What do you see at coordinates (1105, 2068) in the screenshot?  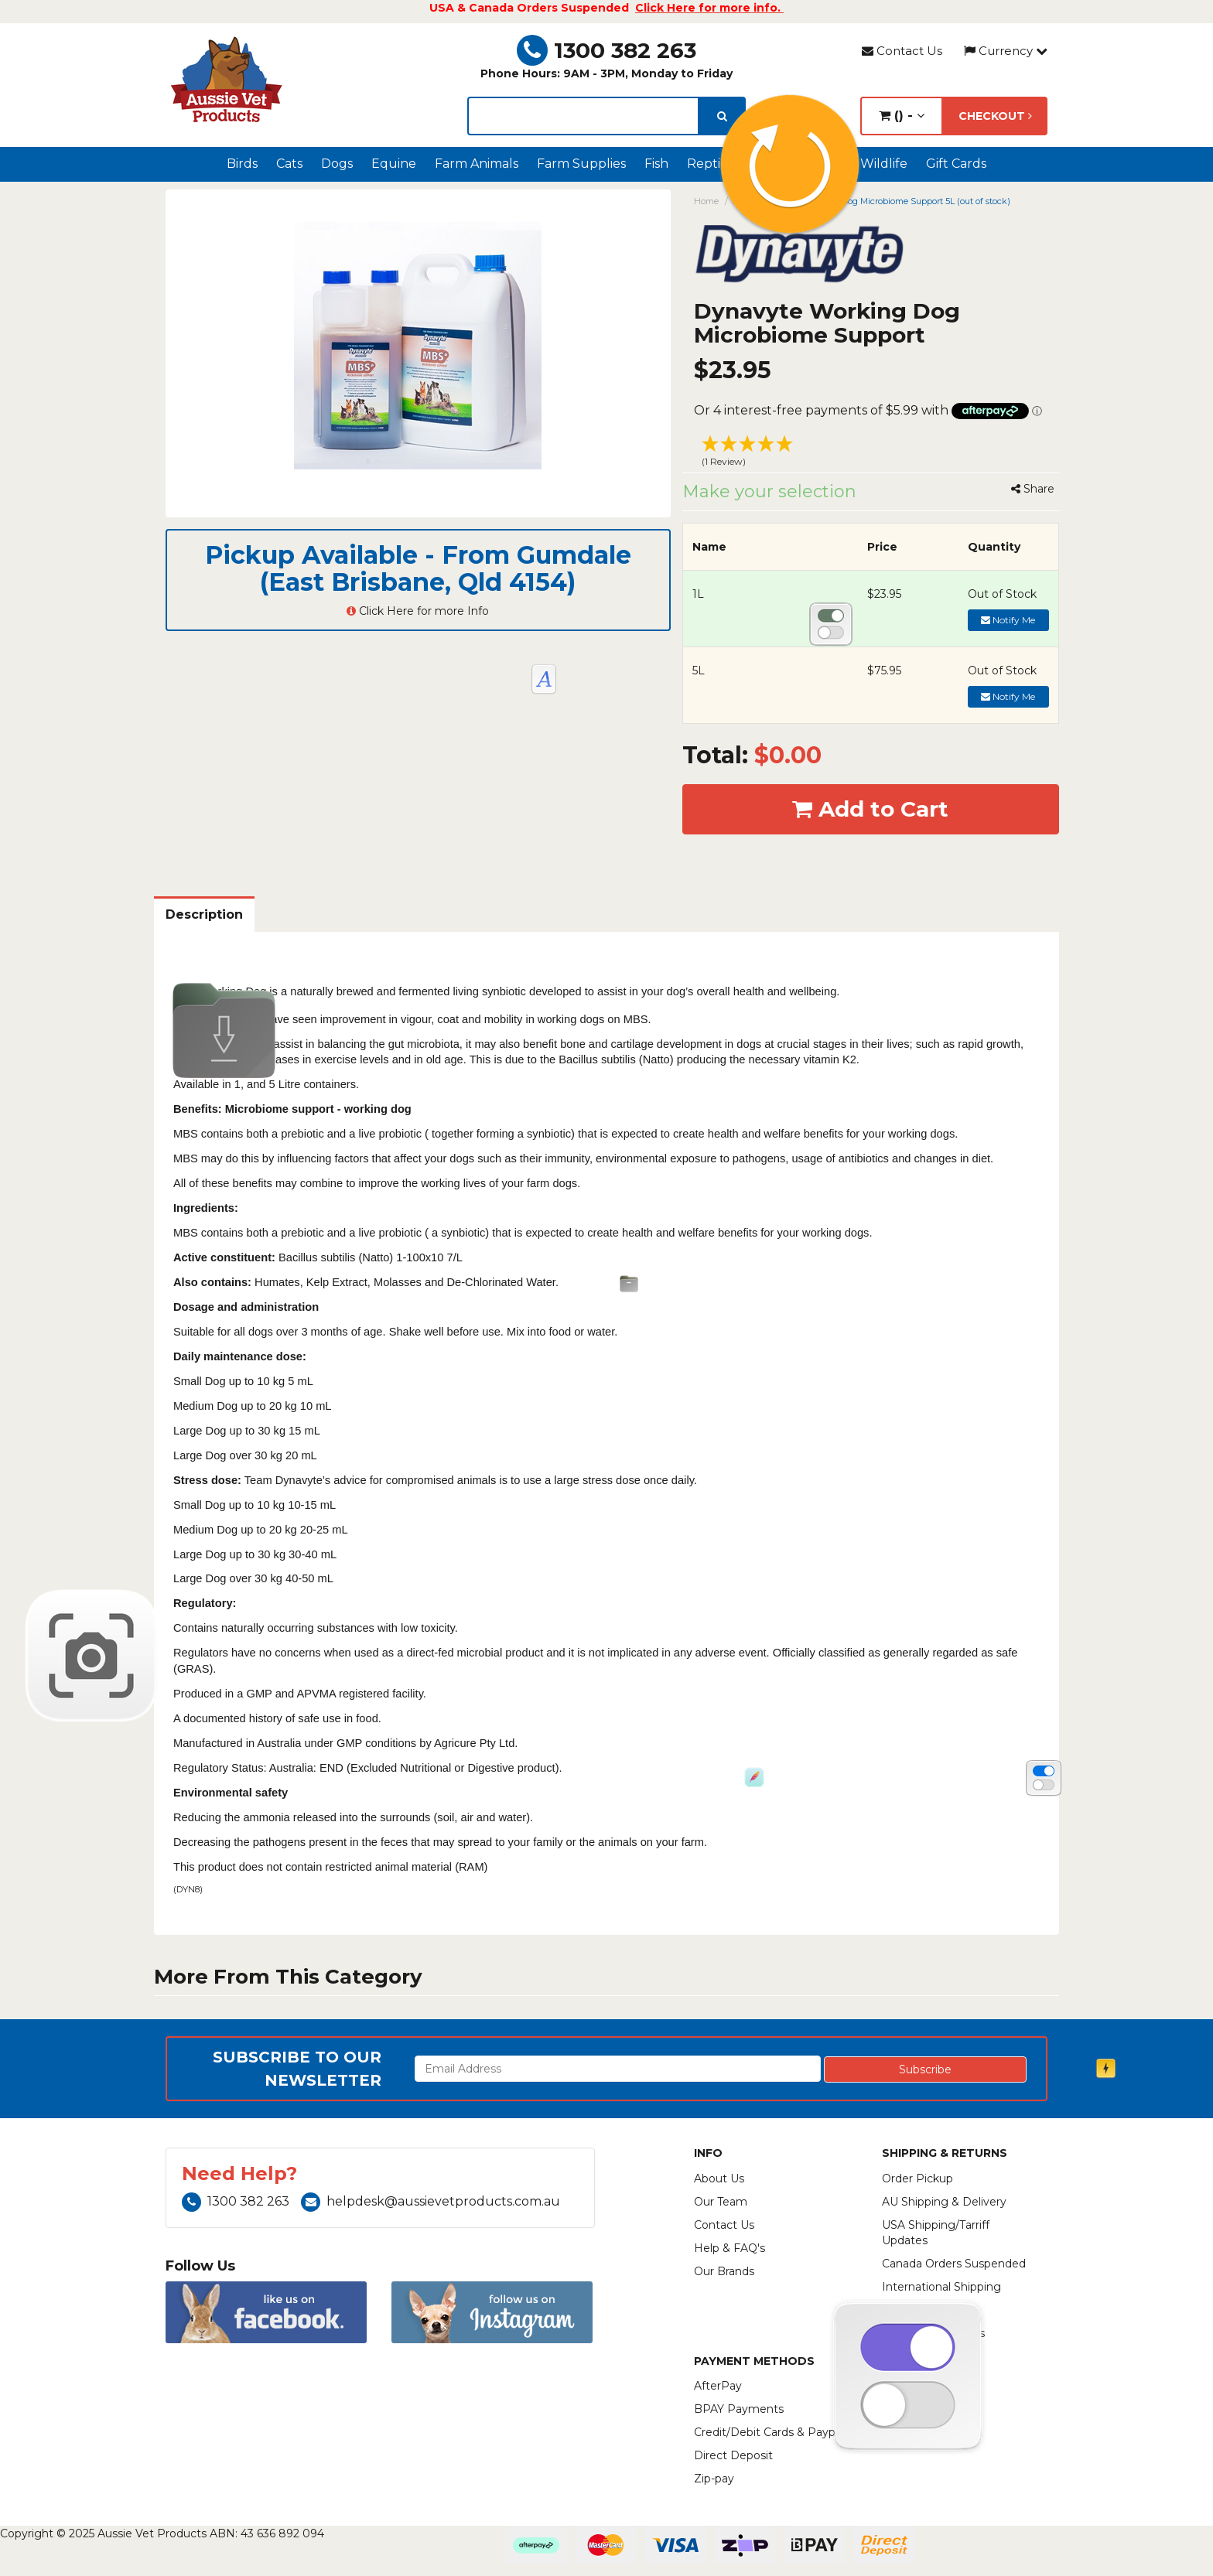 I see `access power and battery settings` at bounding box center [1105, 2068].